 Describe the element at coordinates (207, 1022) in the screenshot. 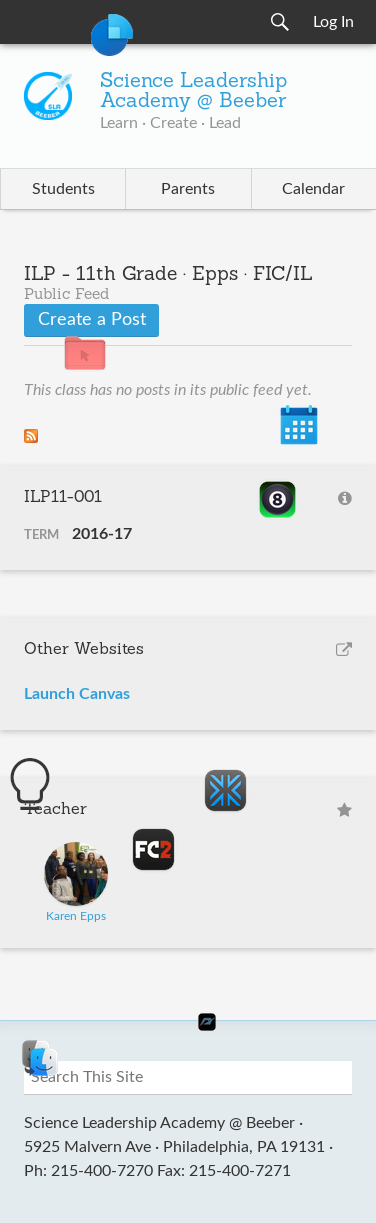

I see `launch need for speed rivals game` at that location.